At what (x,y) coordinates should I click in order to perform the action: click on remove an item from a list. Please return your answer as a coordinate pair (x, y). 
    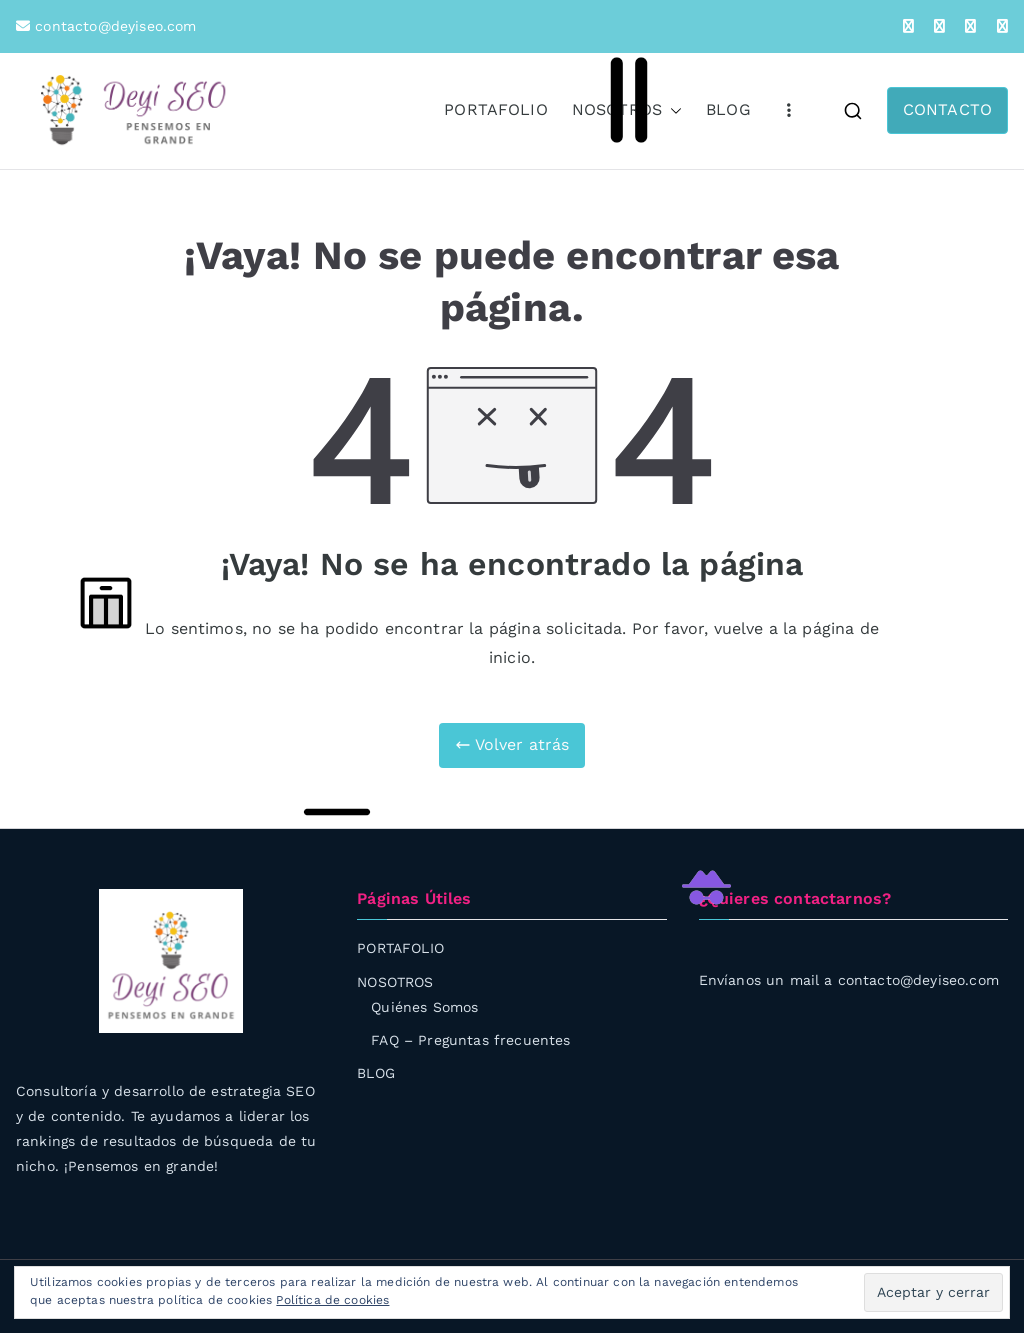
    Looking at the image, I should click on (337, 812).